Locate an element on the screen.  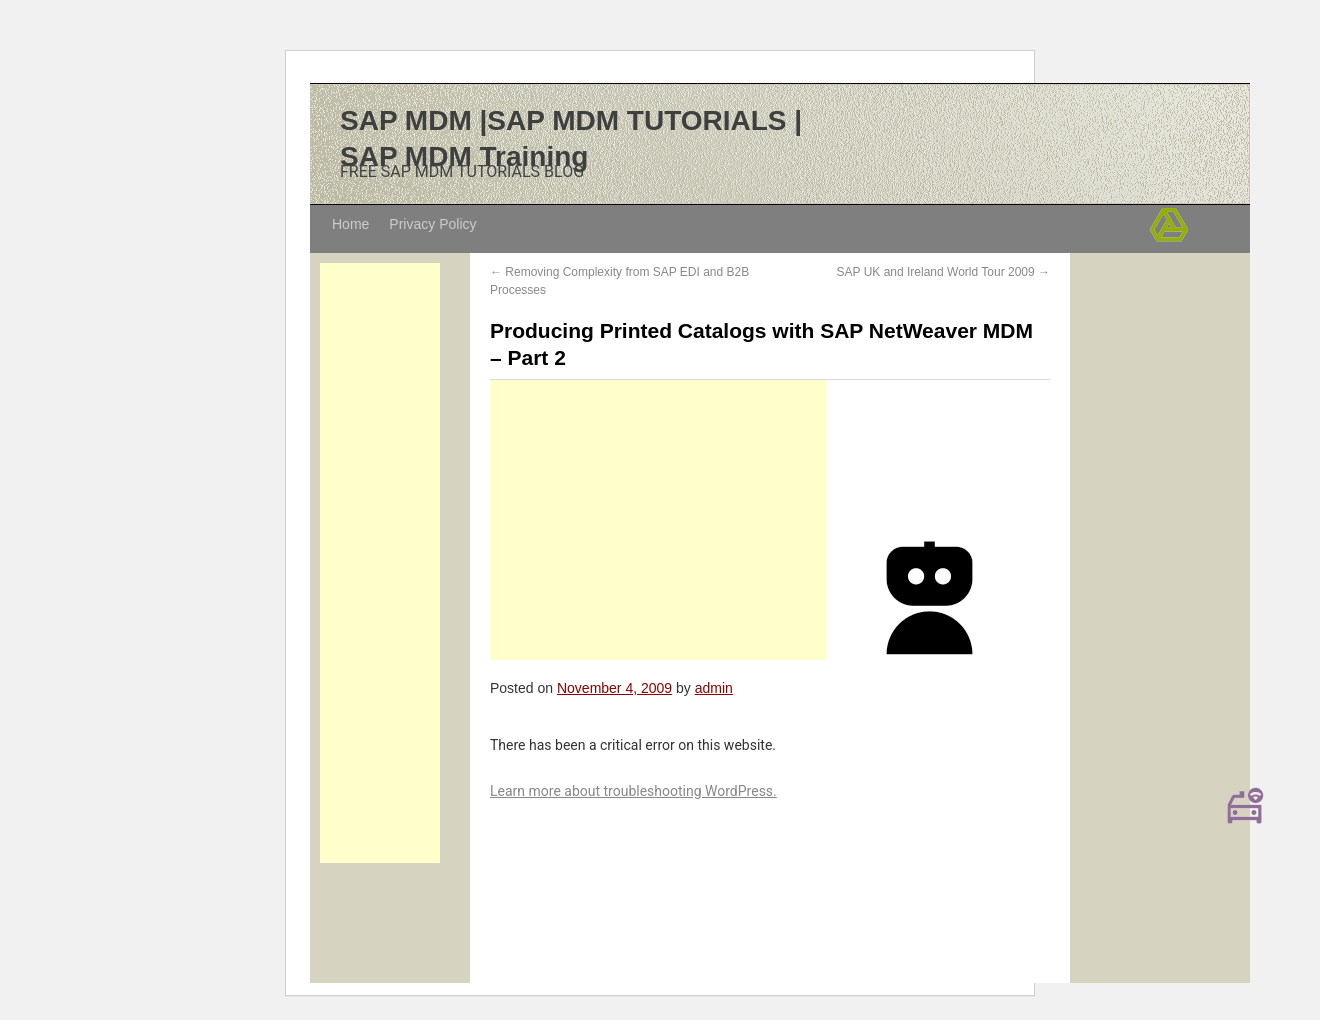
access AI assistant or chatbot features is located at coordinates (929, 600).